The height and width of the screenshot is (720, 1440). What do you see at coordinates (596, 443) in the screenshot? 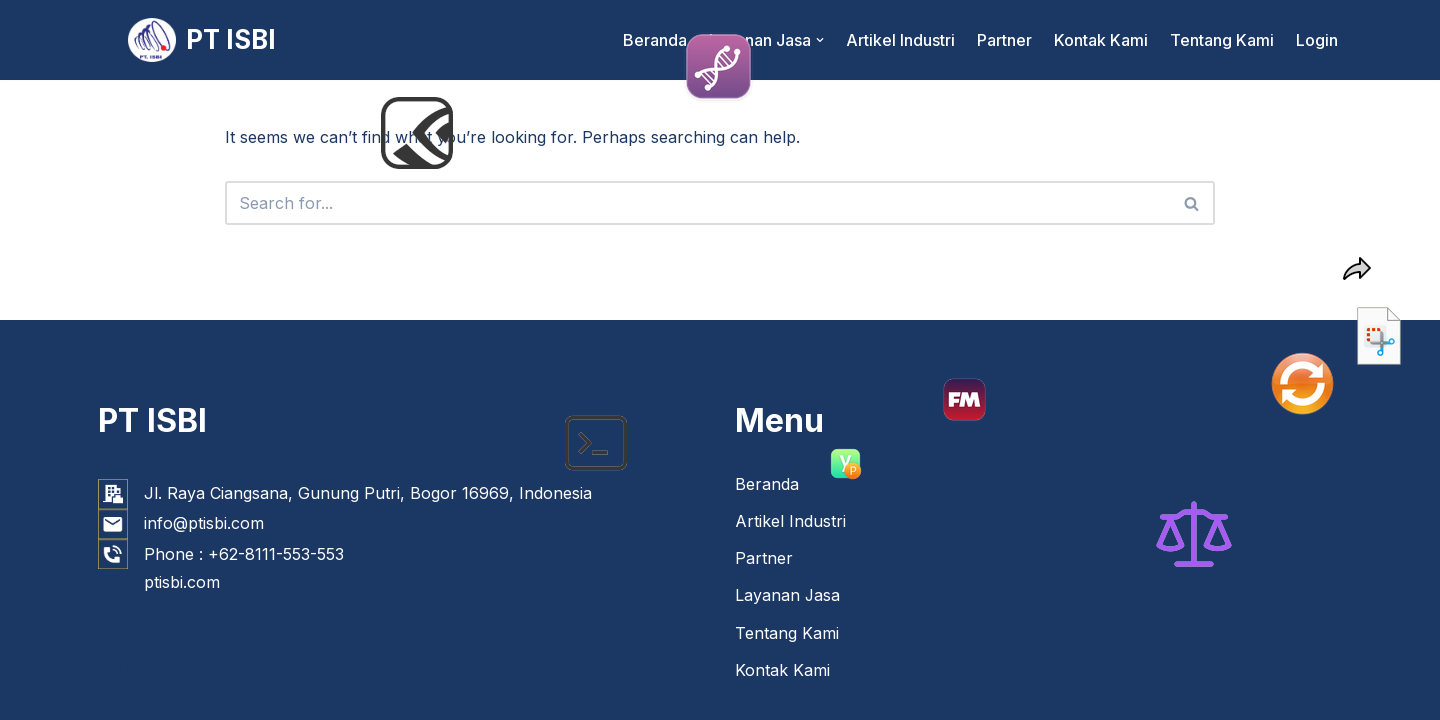
I see `open terminal or command line interface` at bounding box center [596, 443].